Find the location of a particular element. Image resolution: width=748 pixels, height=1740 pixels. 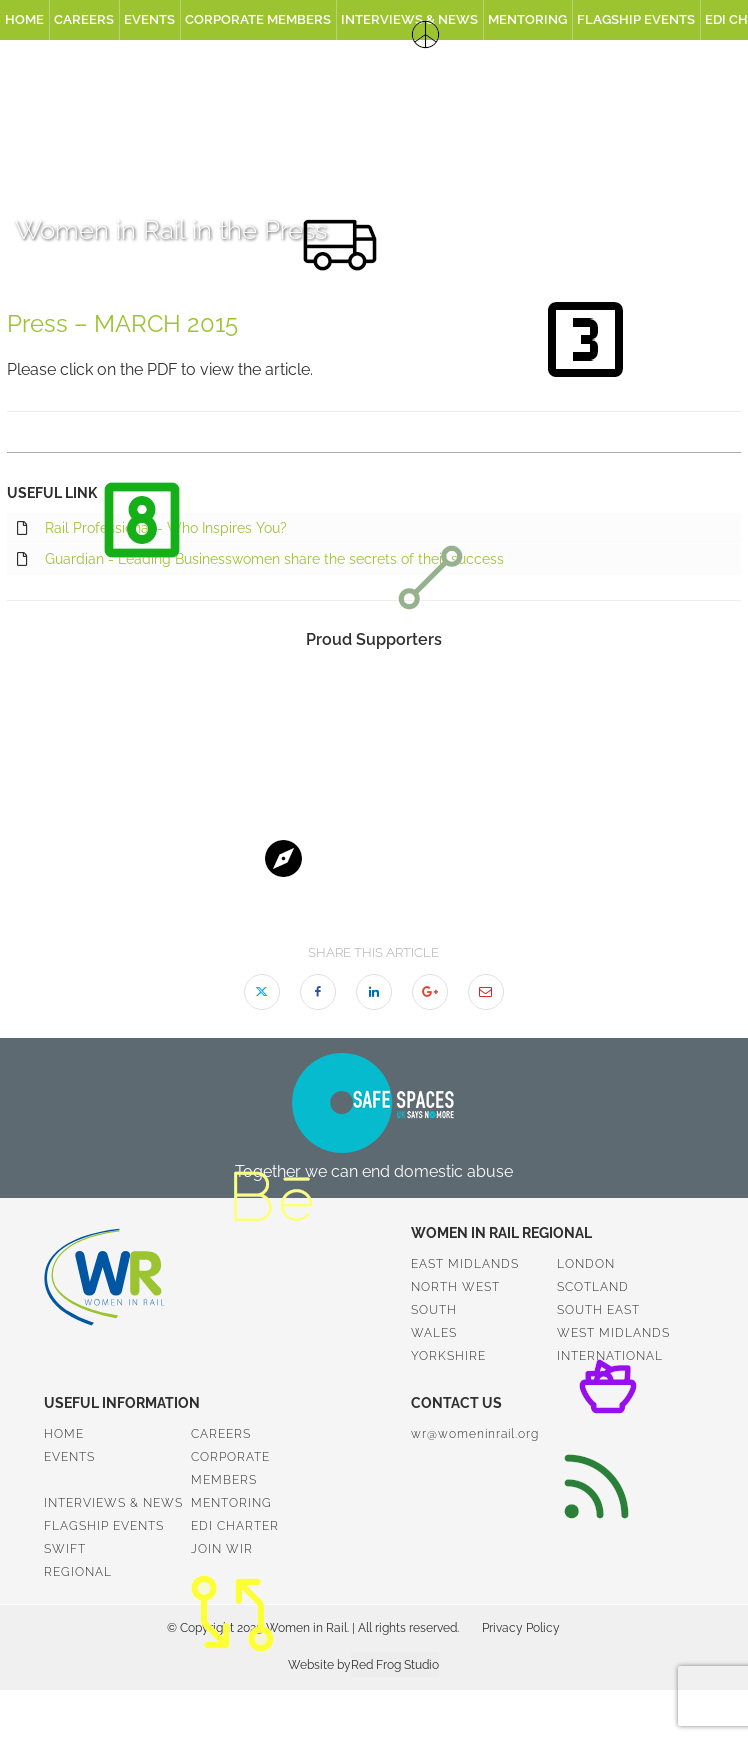

subscribe to RSS feed is located at coordinates (596, 1486).